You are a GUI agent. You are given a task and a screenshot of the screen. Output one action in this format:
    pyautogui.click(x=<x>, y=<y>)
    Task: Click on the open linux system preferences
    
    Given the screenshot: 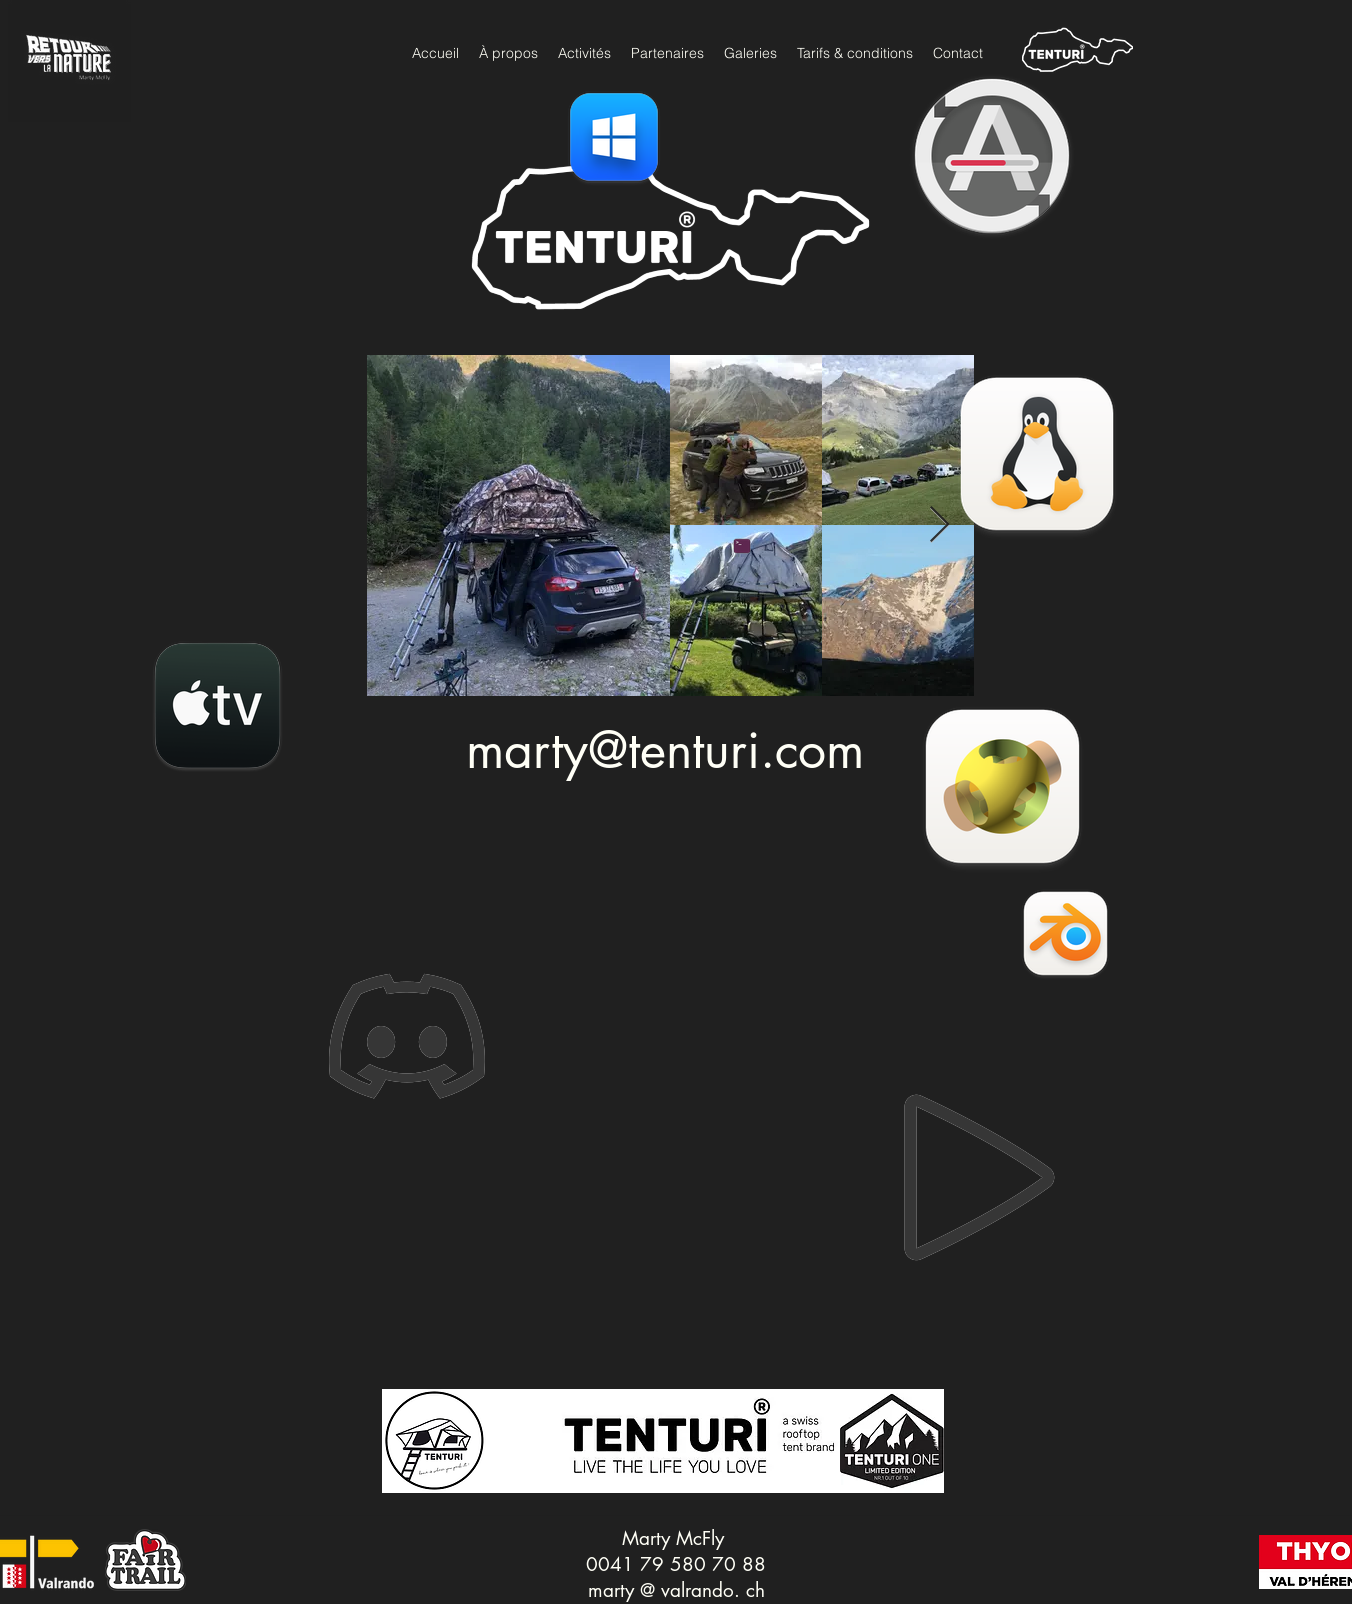 What is the action you would take?
    pyautogui.click(x=1037, y=454)
    